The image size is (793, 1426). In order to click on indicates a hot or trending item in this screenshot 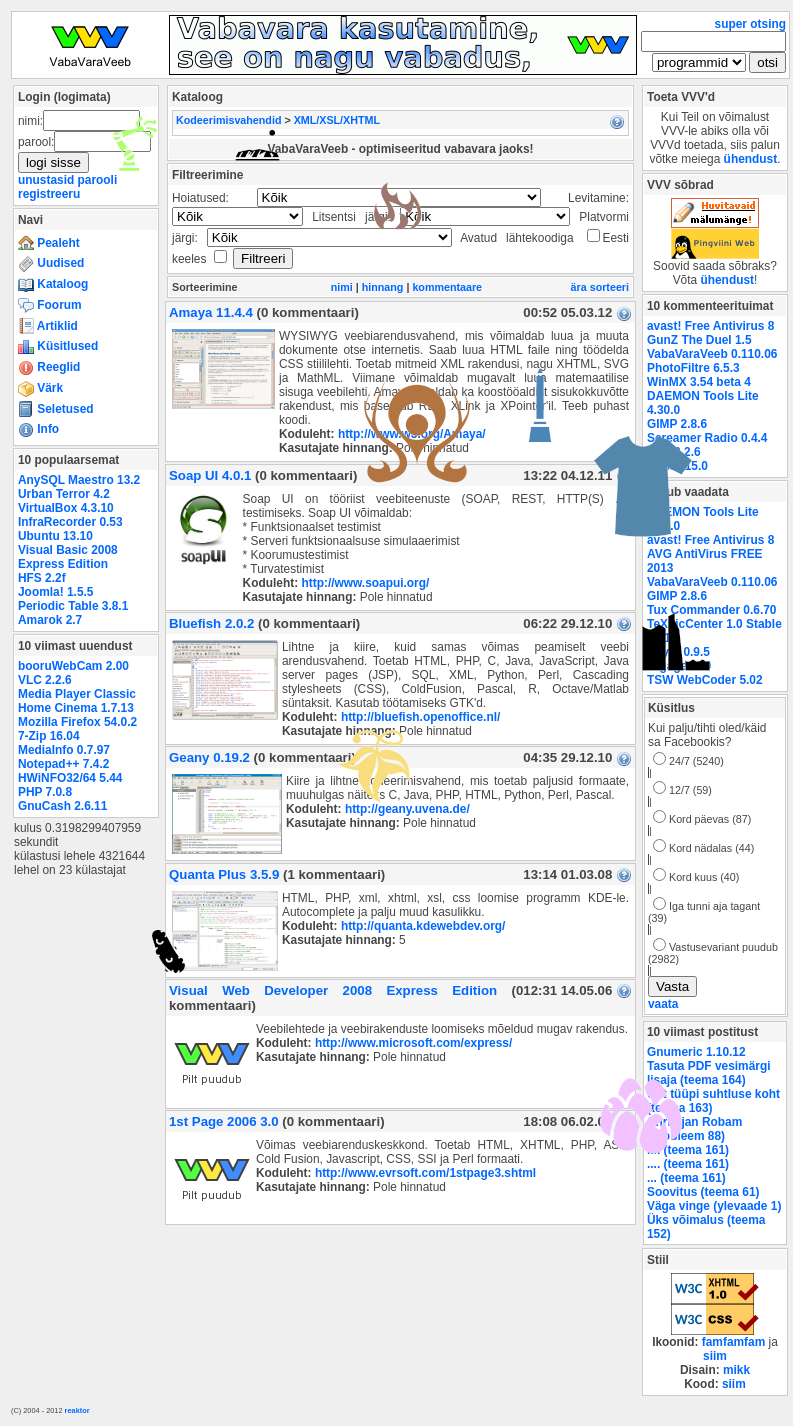, I will do `click(397, 205)`.